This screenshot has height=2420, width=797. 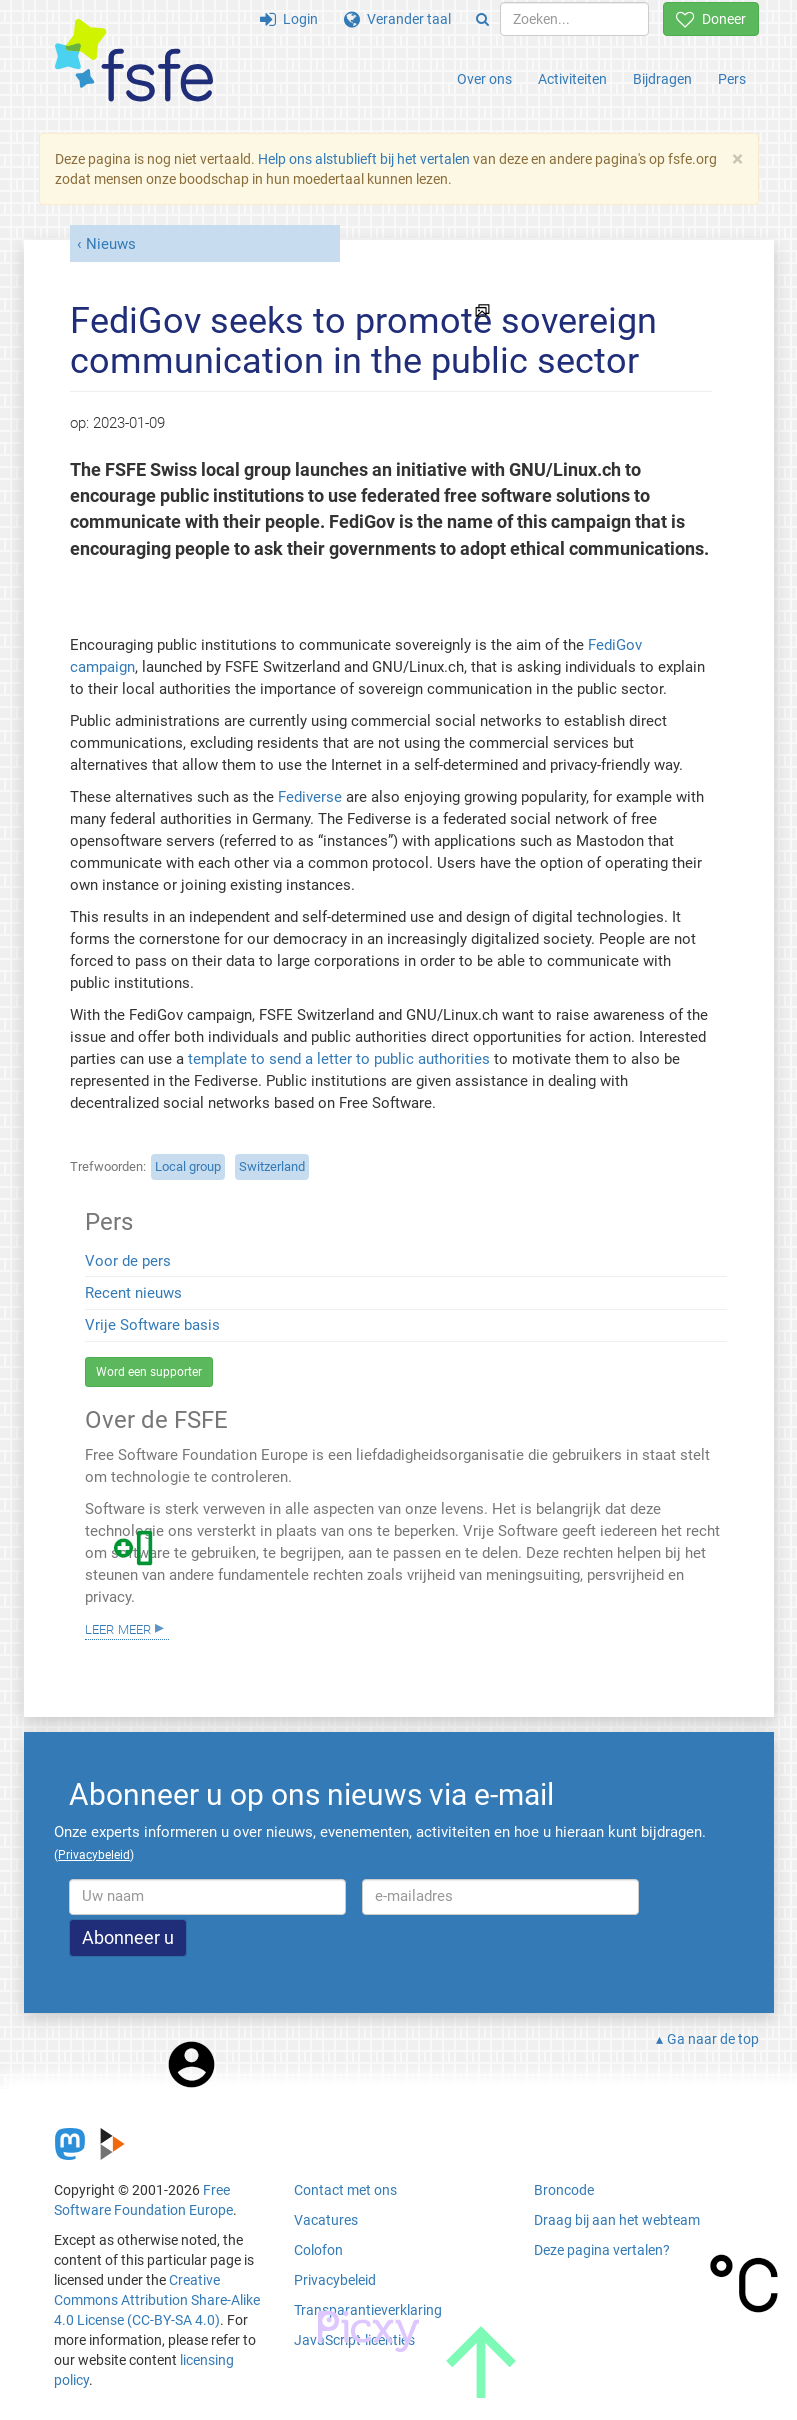 What do you see at coordinates (191, 2064) in the screenshot?
I see `access your account or profile settings` at bounding box center [191, 2064].